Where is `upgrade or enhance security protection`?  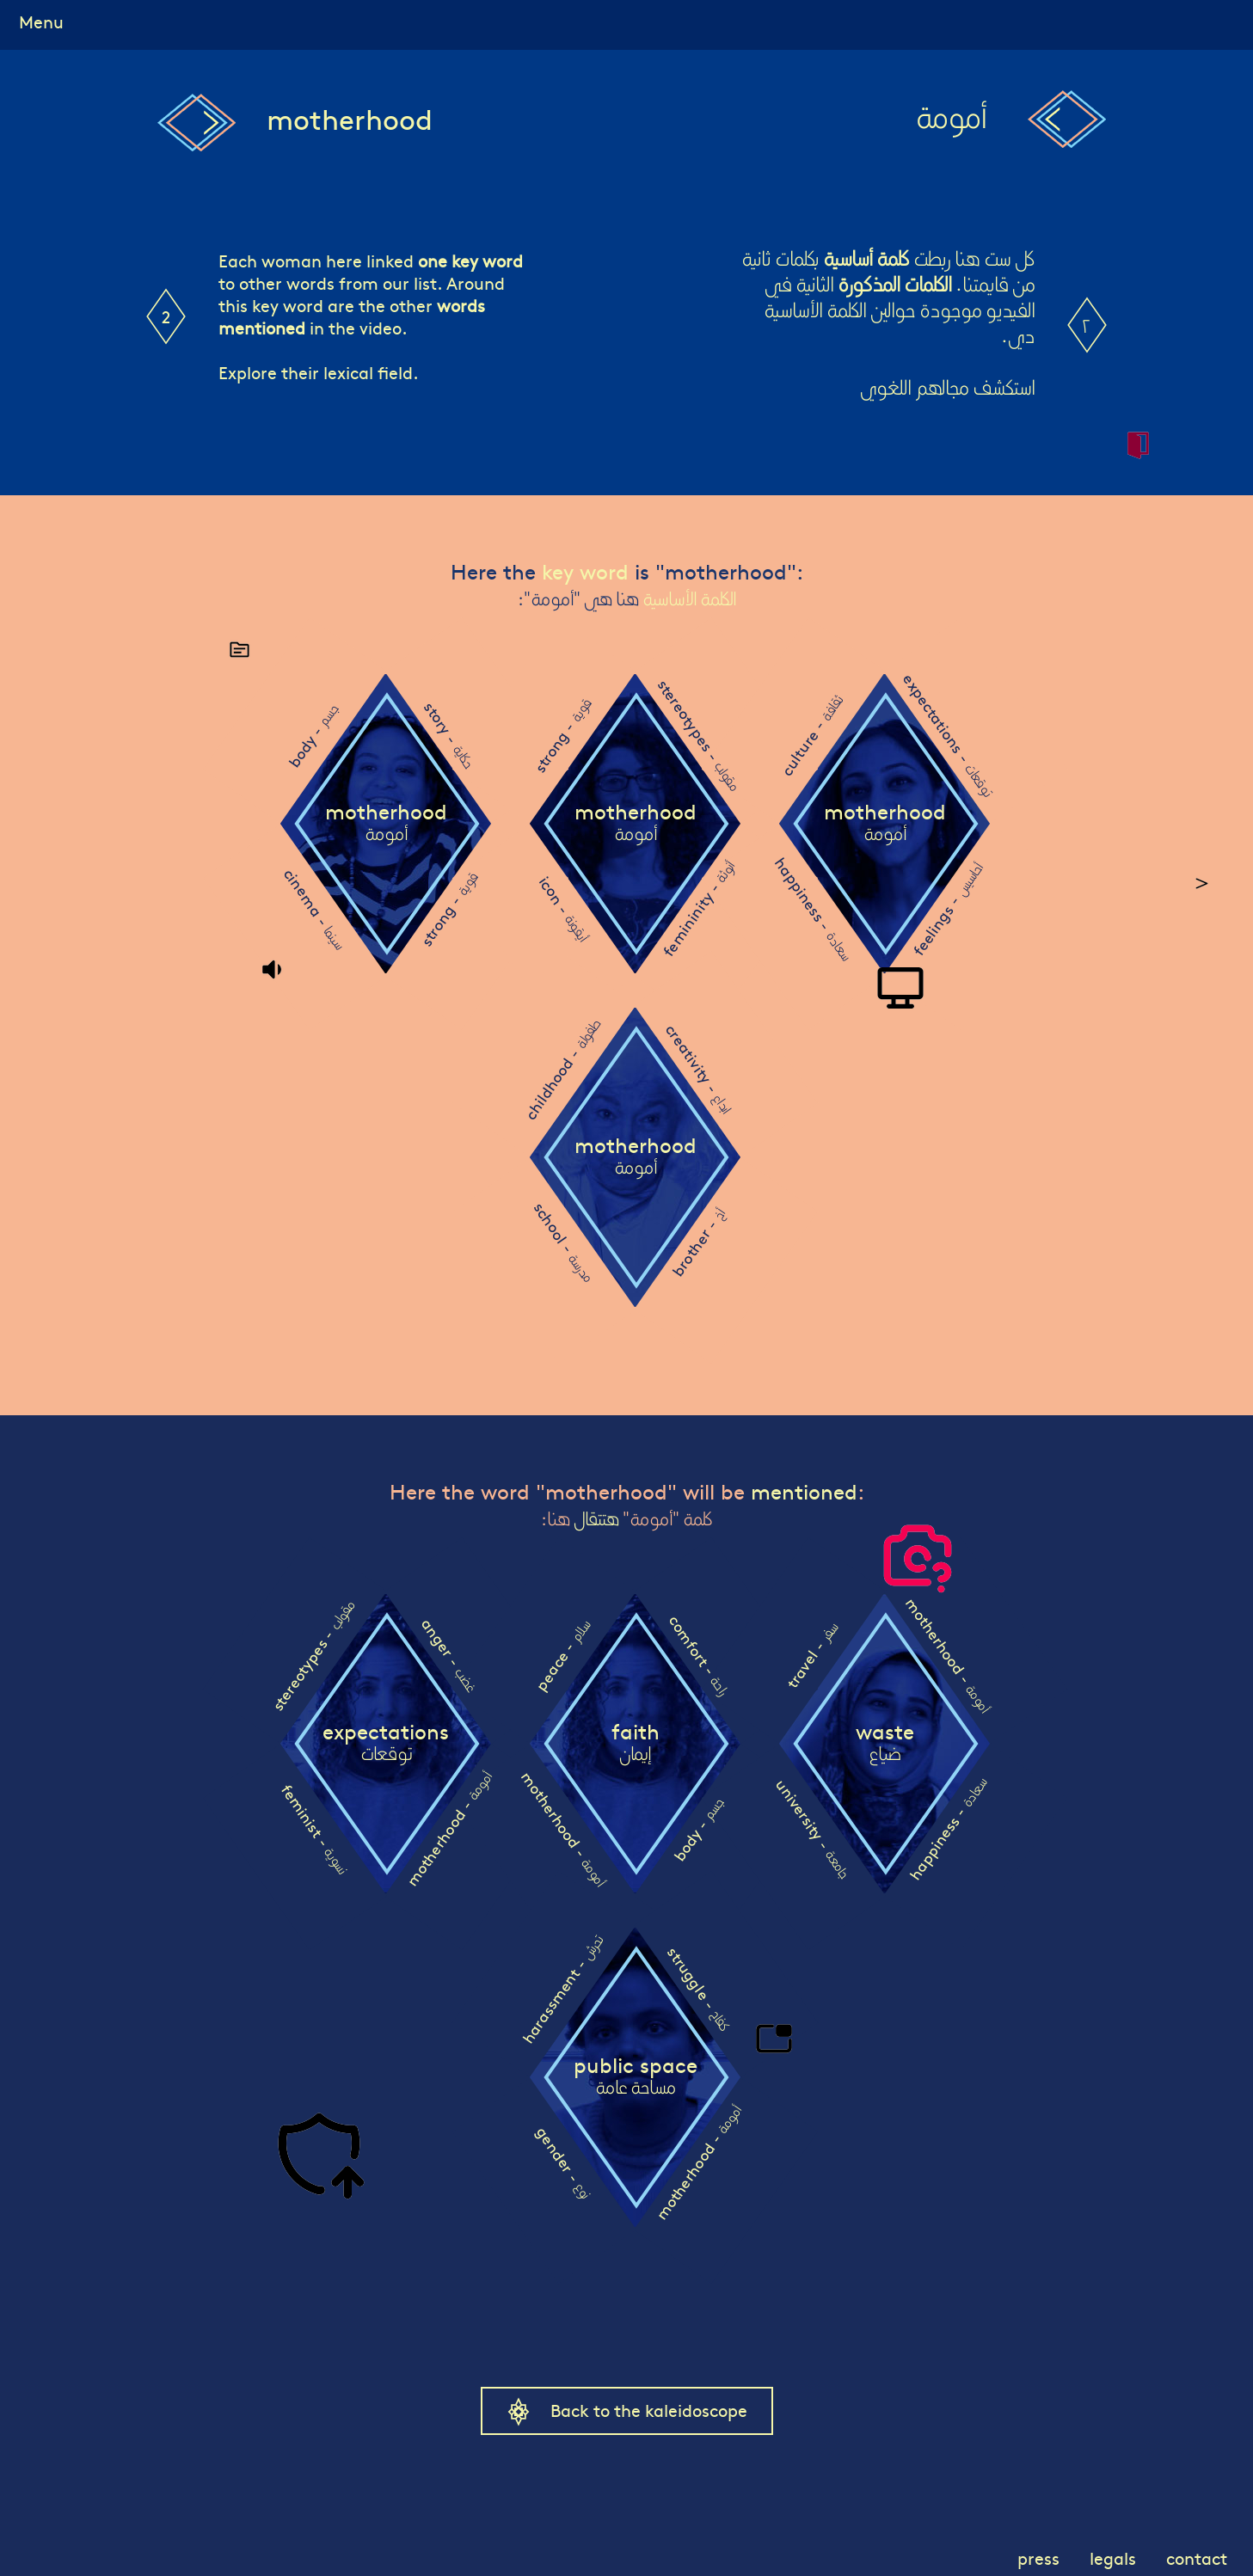
upgrade or enhance security protection is located at coordinates (319, 2154).